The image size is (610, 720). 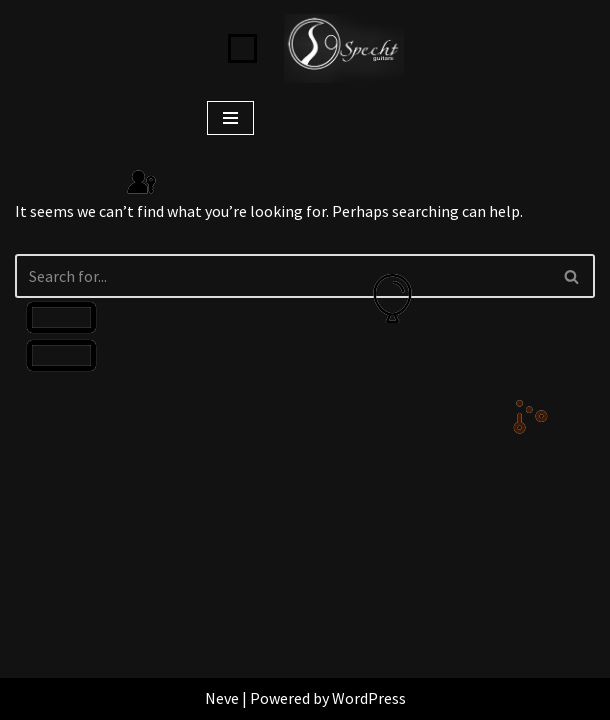 I want to click on switch to row view layout, so click(x=61, y=336).